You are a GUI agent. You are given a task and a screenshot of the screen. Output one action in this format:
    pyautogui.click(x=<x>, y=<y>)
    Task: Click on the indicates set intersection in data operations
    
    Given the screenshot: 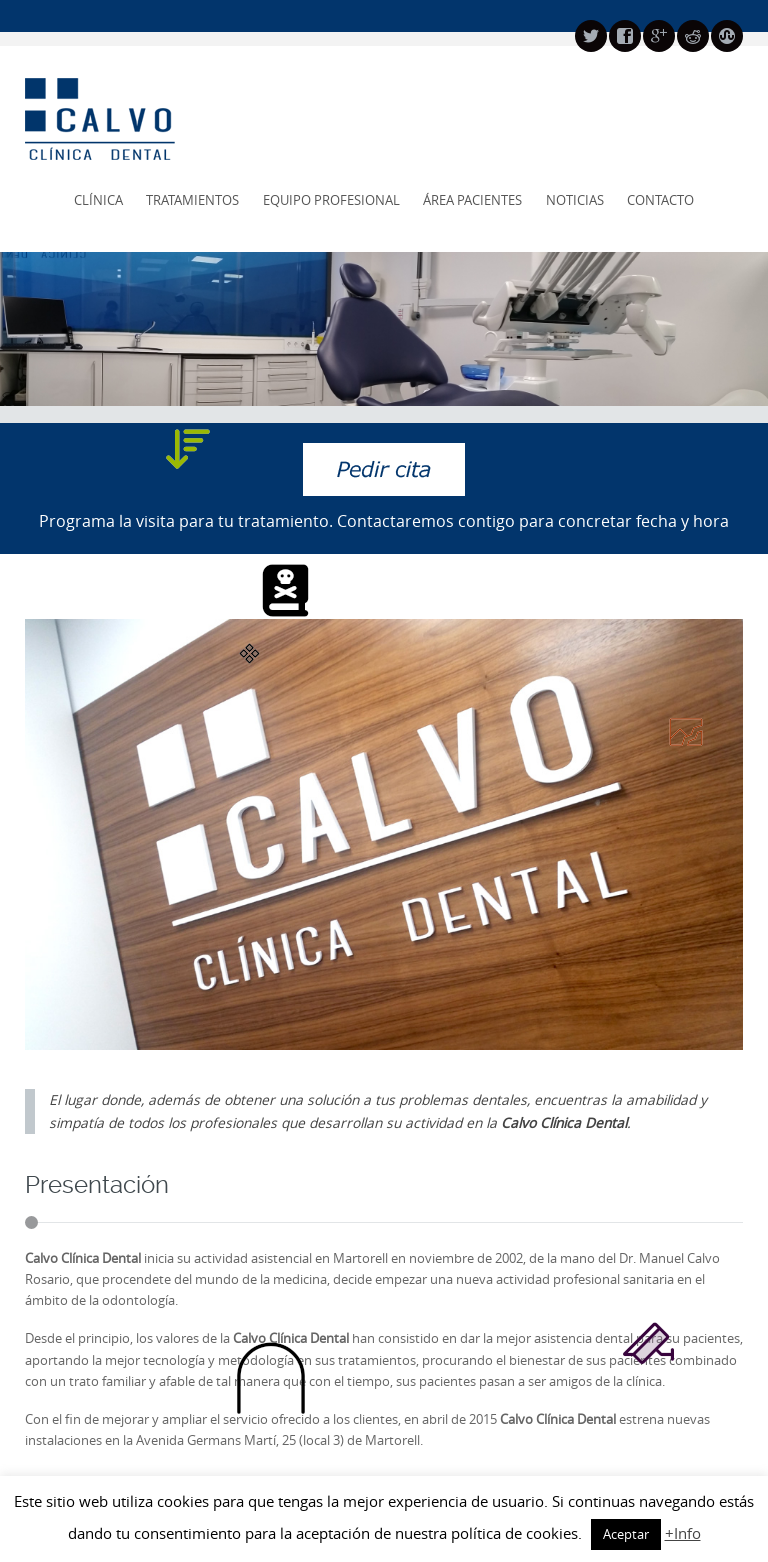 What is the action you would take?
    pyautogui.click(x=271, y=1380)
    